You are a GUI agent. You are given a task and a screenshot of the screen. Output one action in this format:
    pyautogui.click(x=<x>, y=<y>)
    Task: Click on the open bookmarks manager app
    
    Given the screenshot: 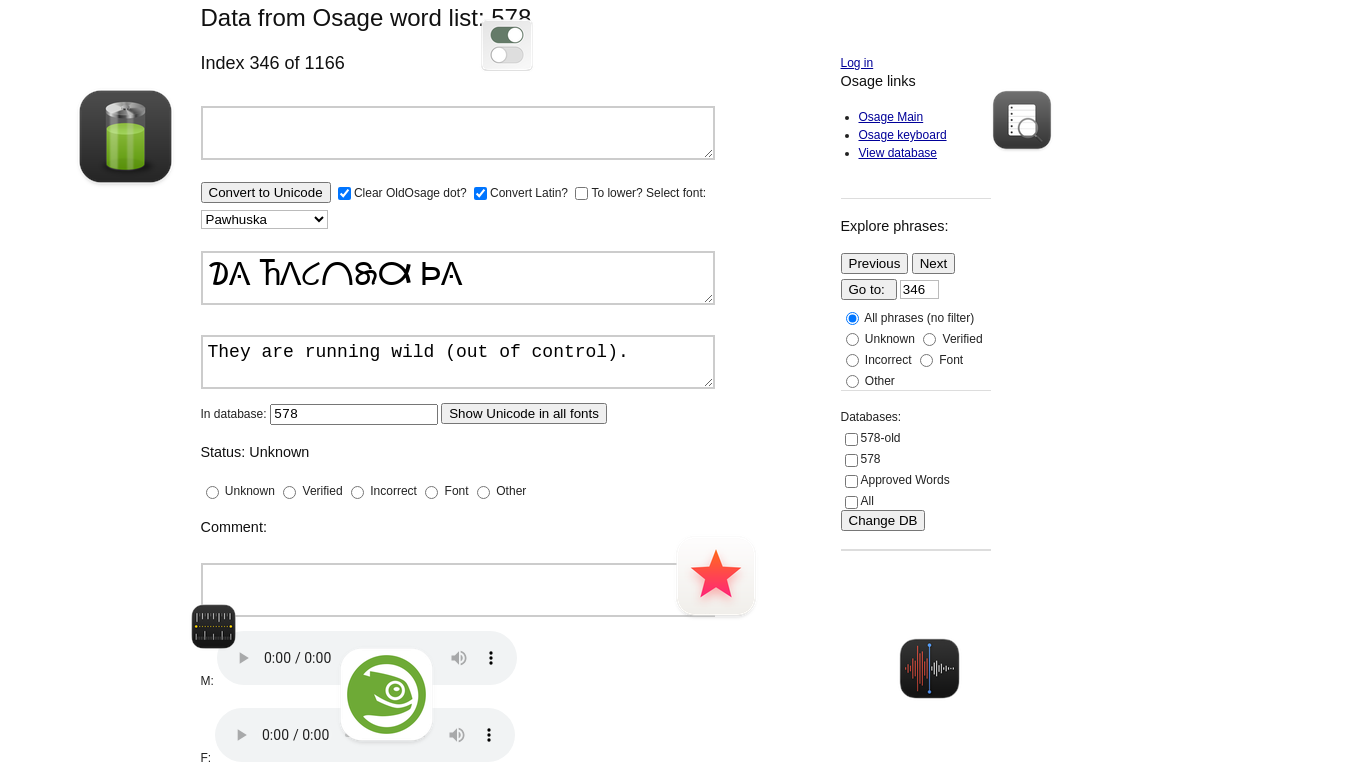 What is the action you would take?
    pyautogui.click(x=716, y=576)
    